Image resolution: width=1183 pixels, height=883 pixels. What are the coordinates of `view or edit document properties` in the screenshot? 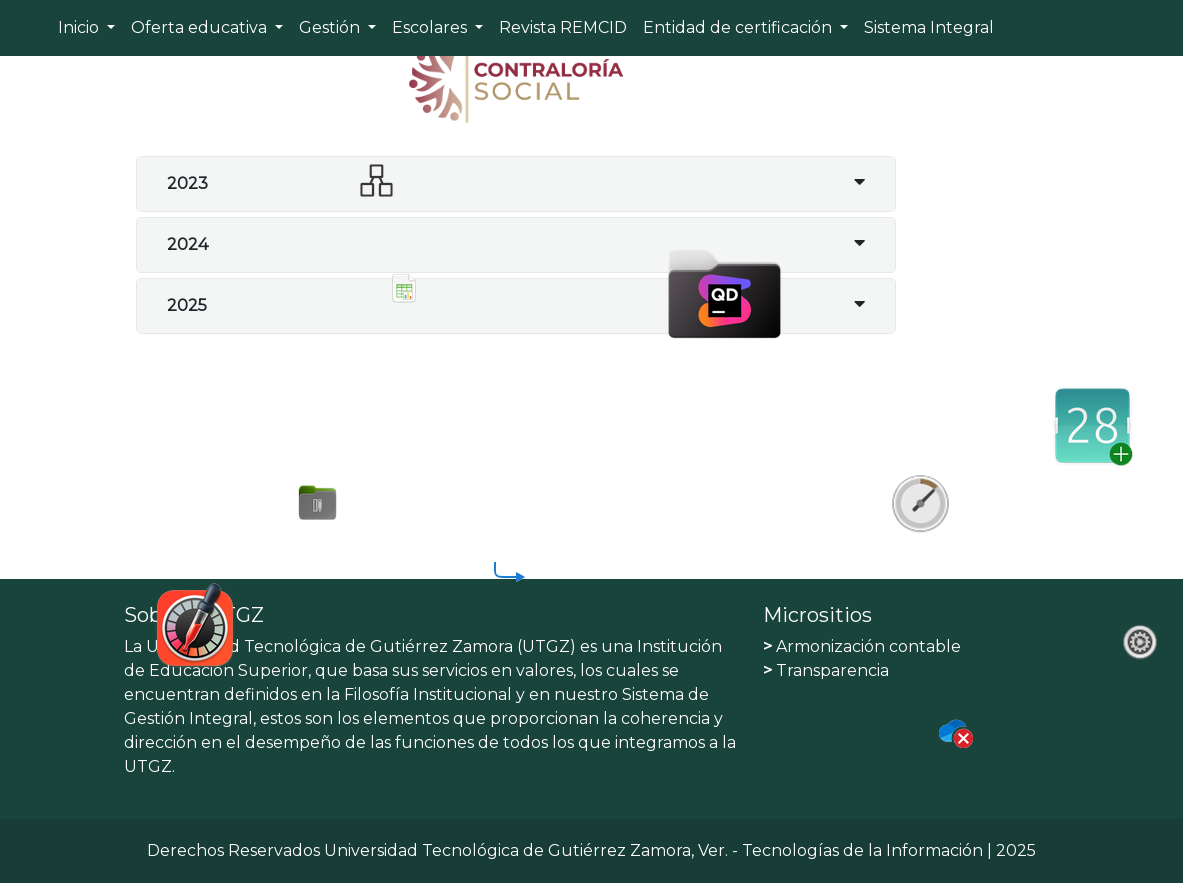 It's located at (1140, 642).